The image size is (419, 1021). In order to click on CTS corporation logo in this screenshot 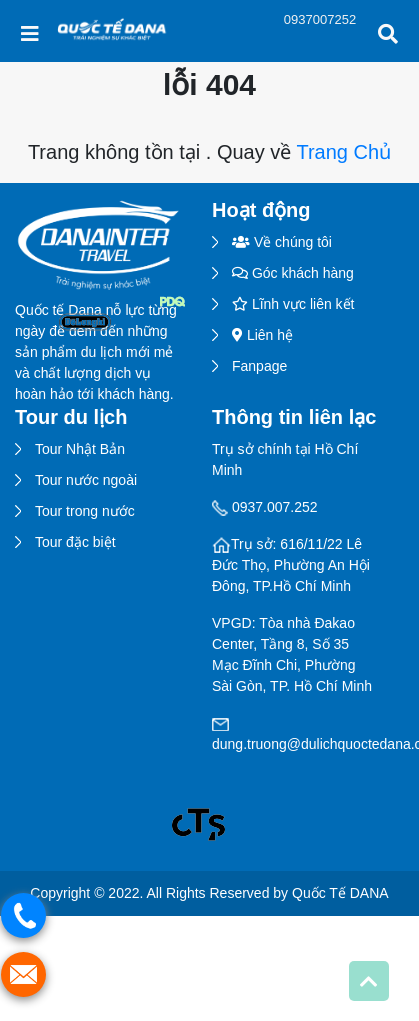, I will do `click(198, 824)`.